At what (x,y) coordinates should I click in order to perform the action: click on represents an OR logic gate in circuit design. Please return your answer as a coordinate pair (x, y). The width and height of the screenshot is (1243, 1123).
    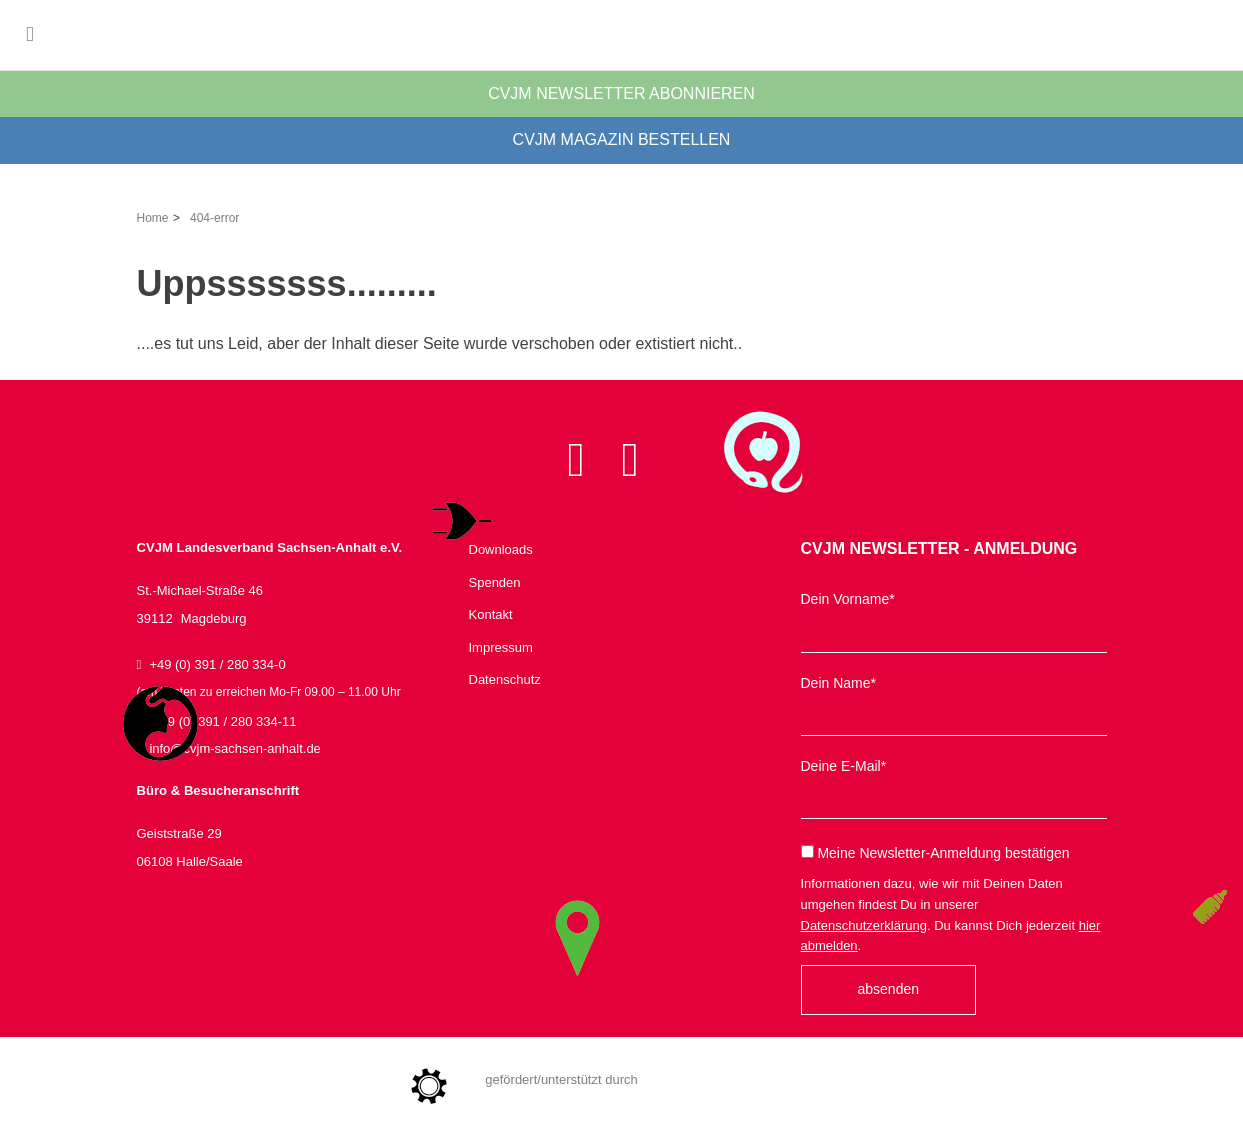
    Looking at the image, I should click on (462, 521).